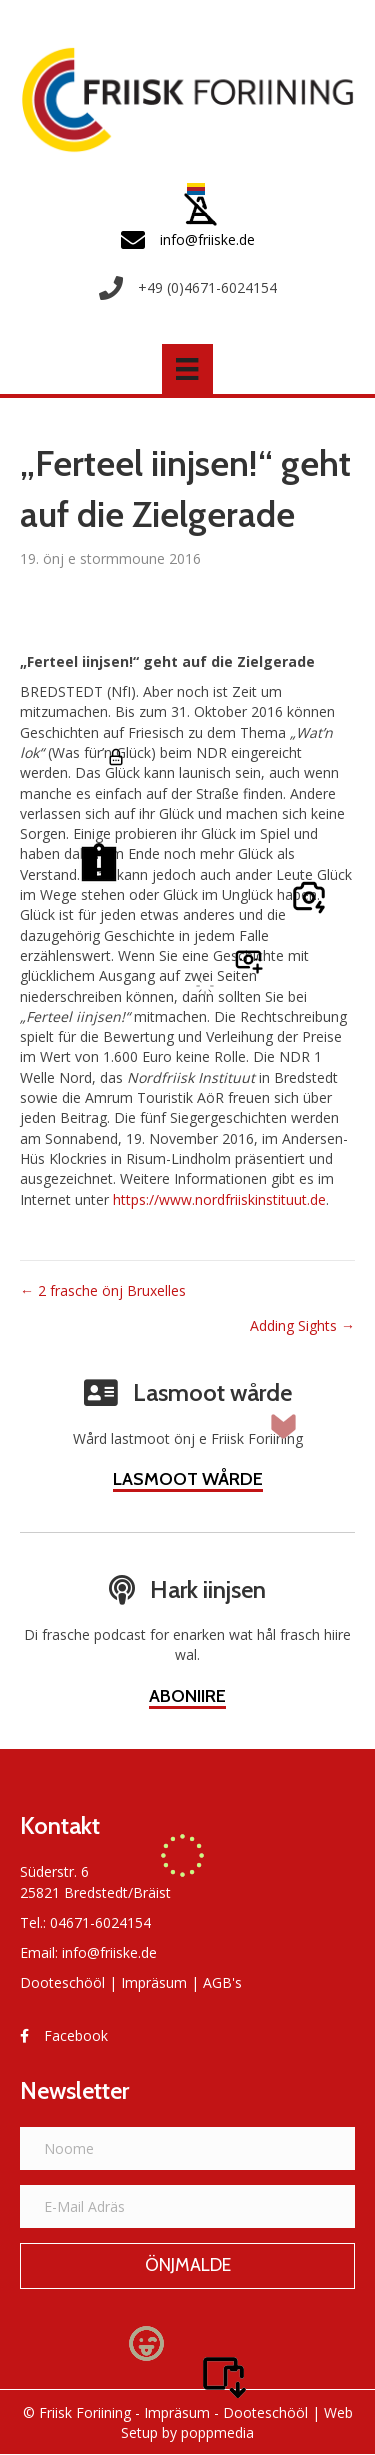 This screenshot has height=2455, width=375. What do you see at coordinates (200, 209) in the screenshot?
I see `disable construction or roadwork warnings` at bounding box center [200, 209].